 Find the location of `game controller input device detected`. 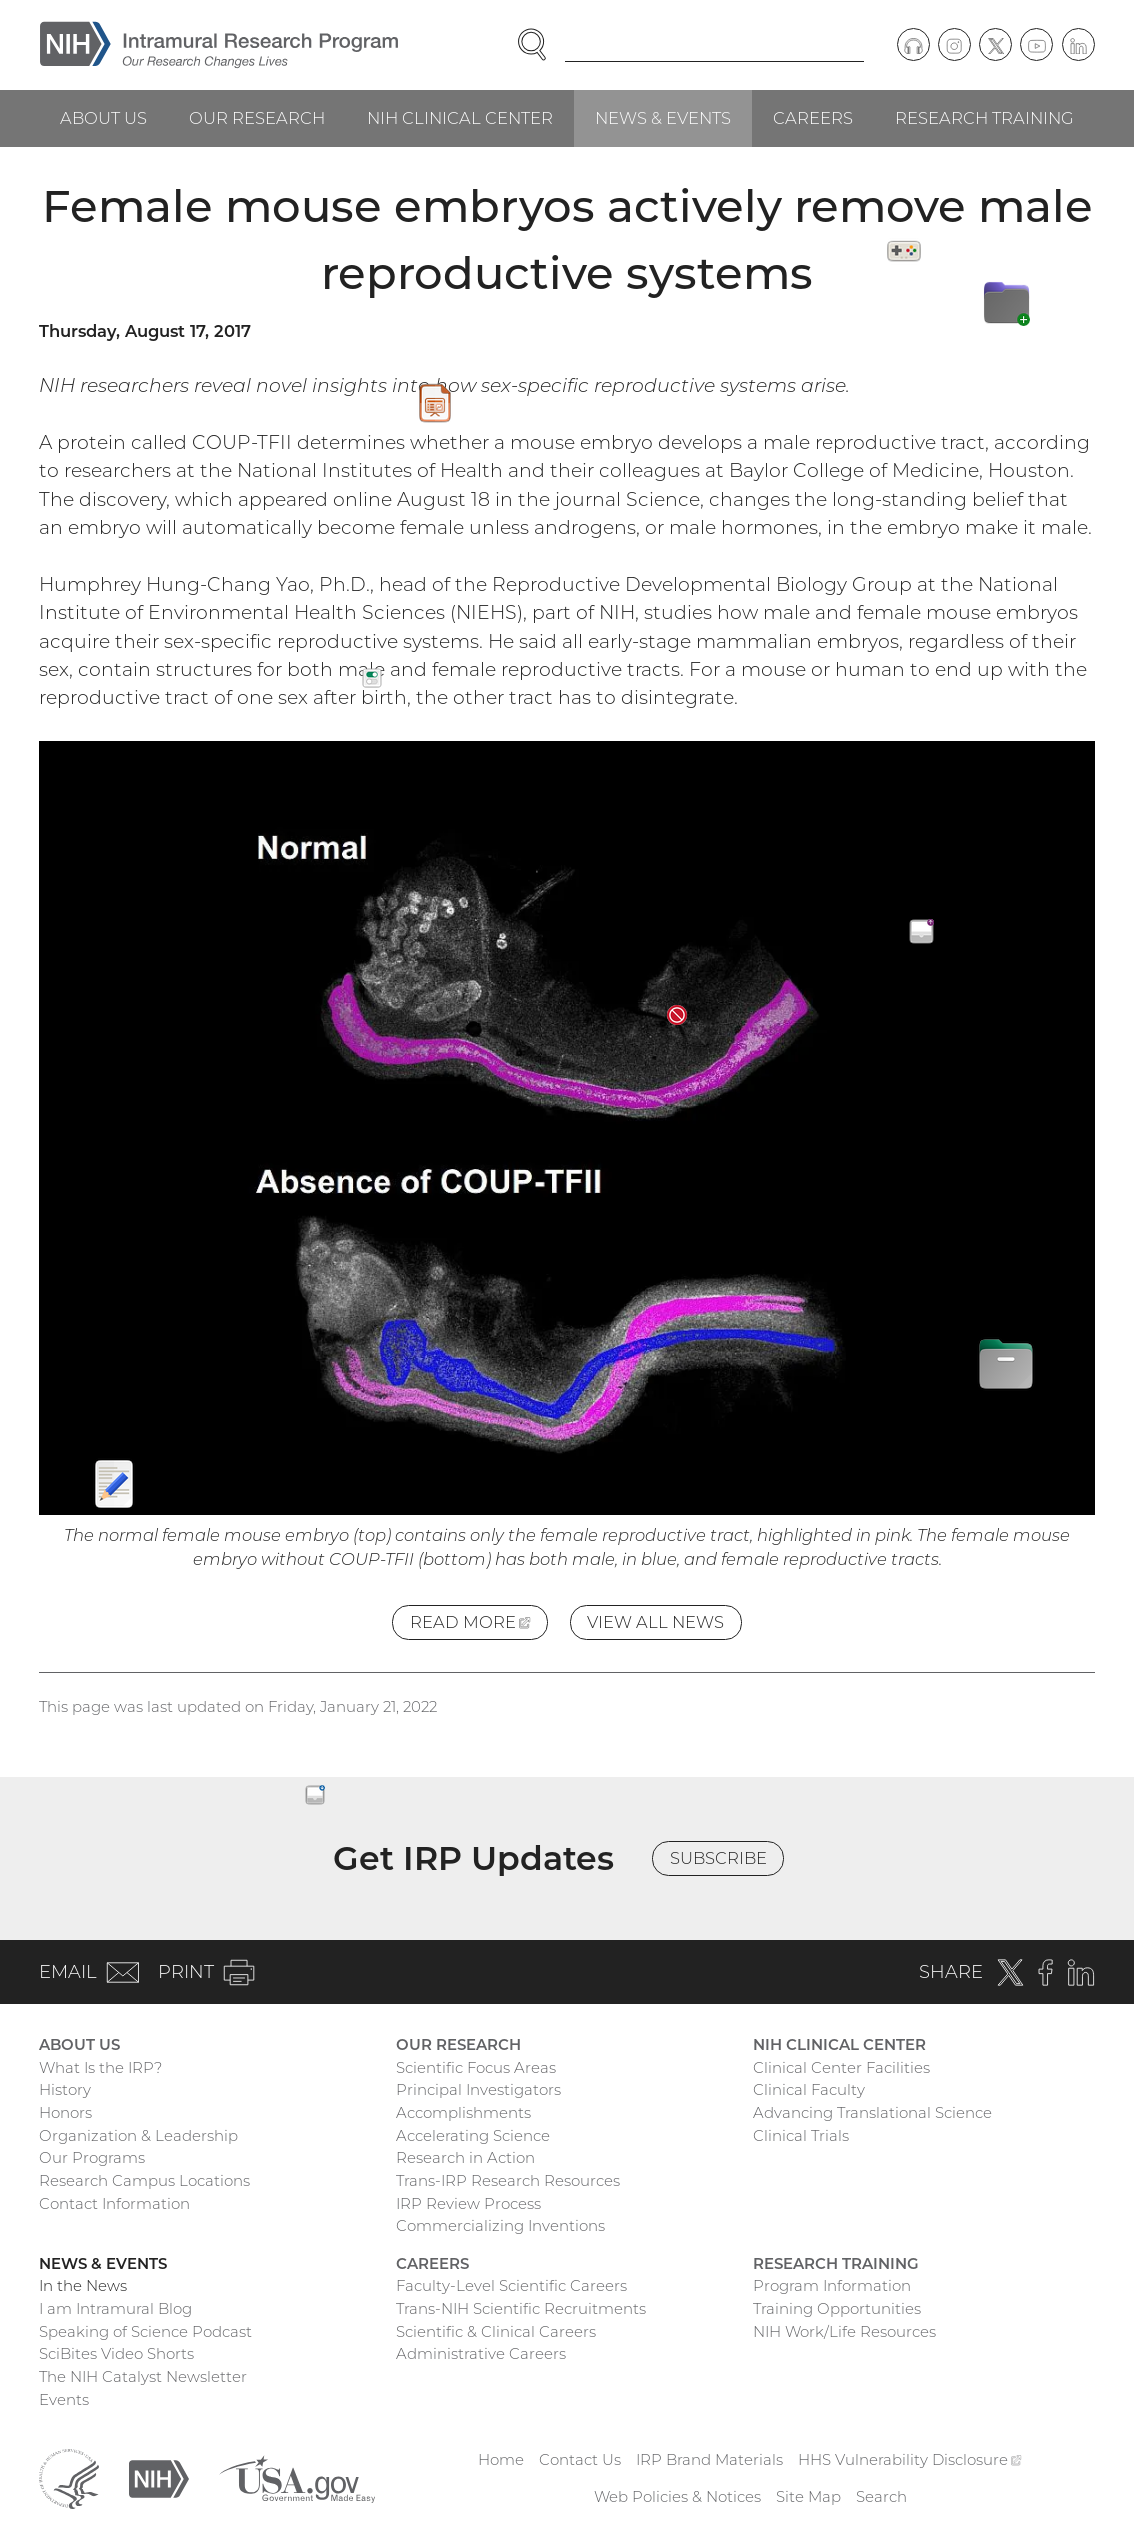

game controller input device detected is located at coordinates (904, 251).